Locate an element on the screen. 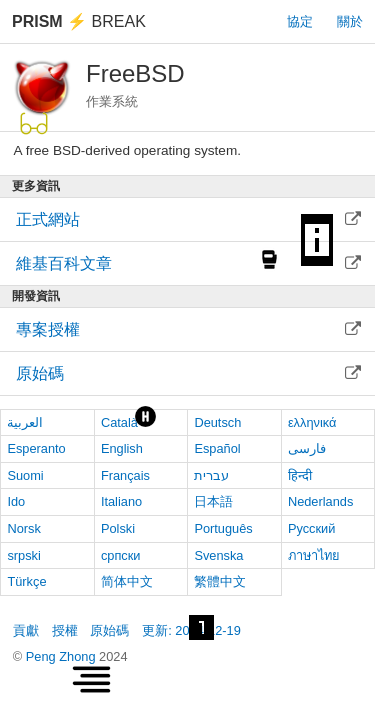  align text to the right is located at coordinates (91, 679).